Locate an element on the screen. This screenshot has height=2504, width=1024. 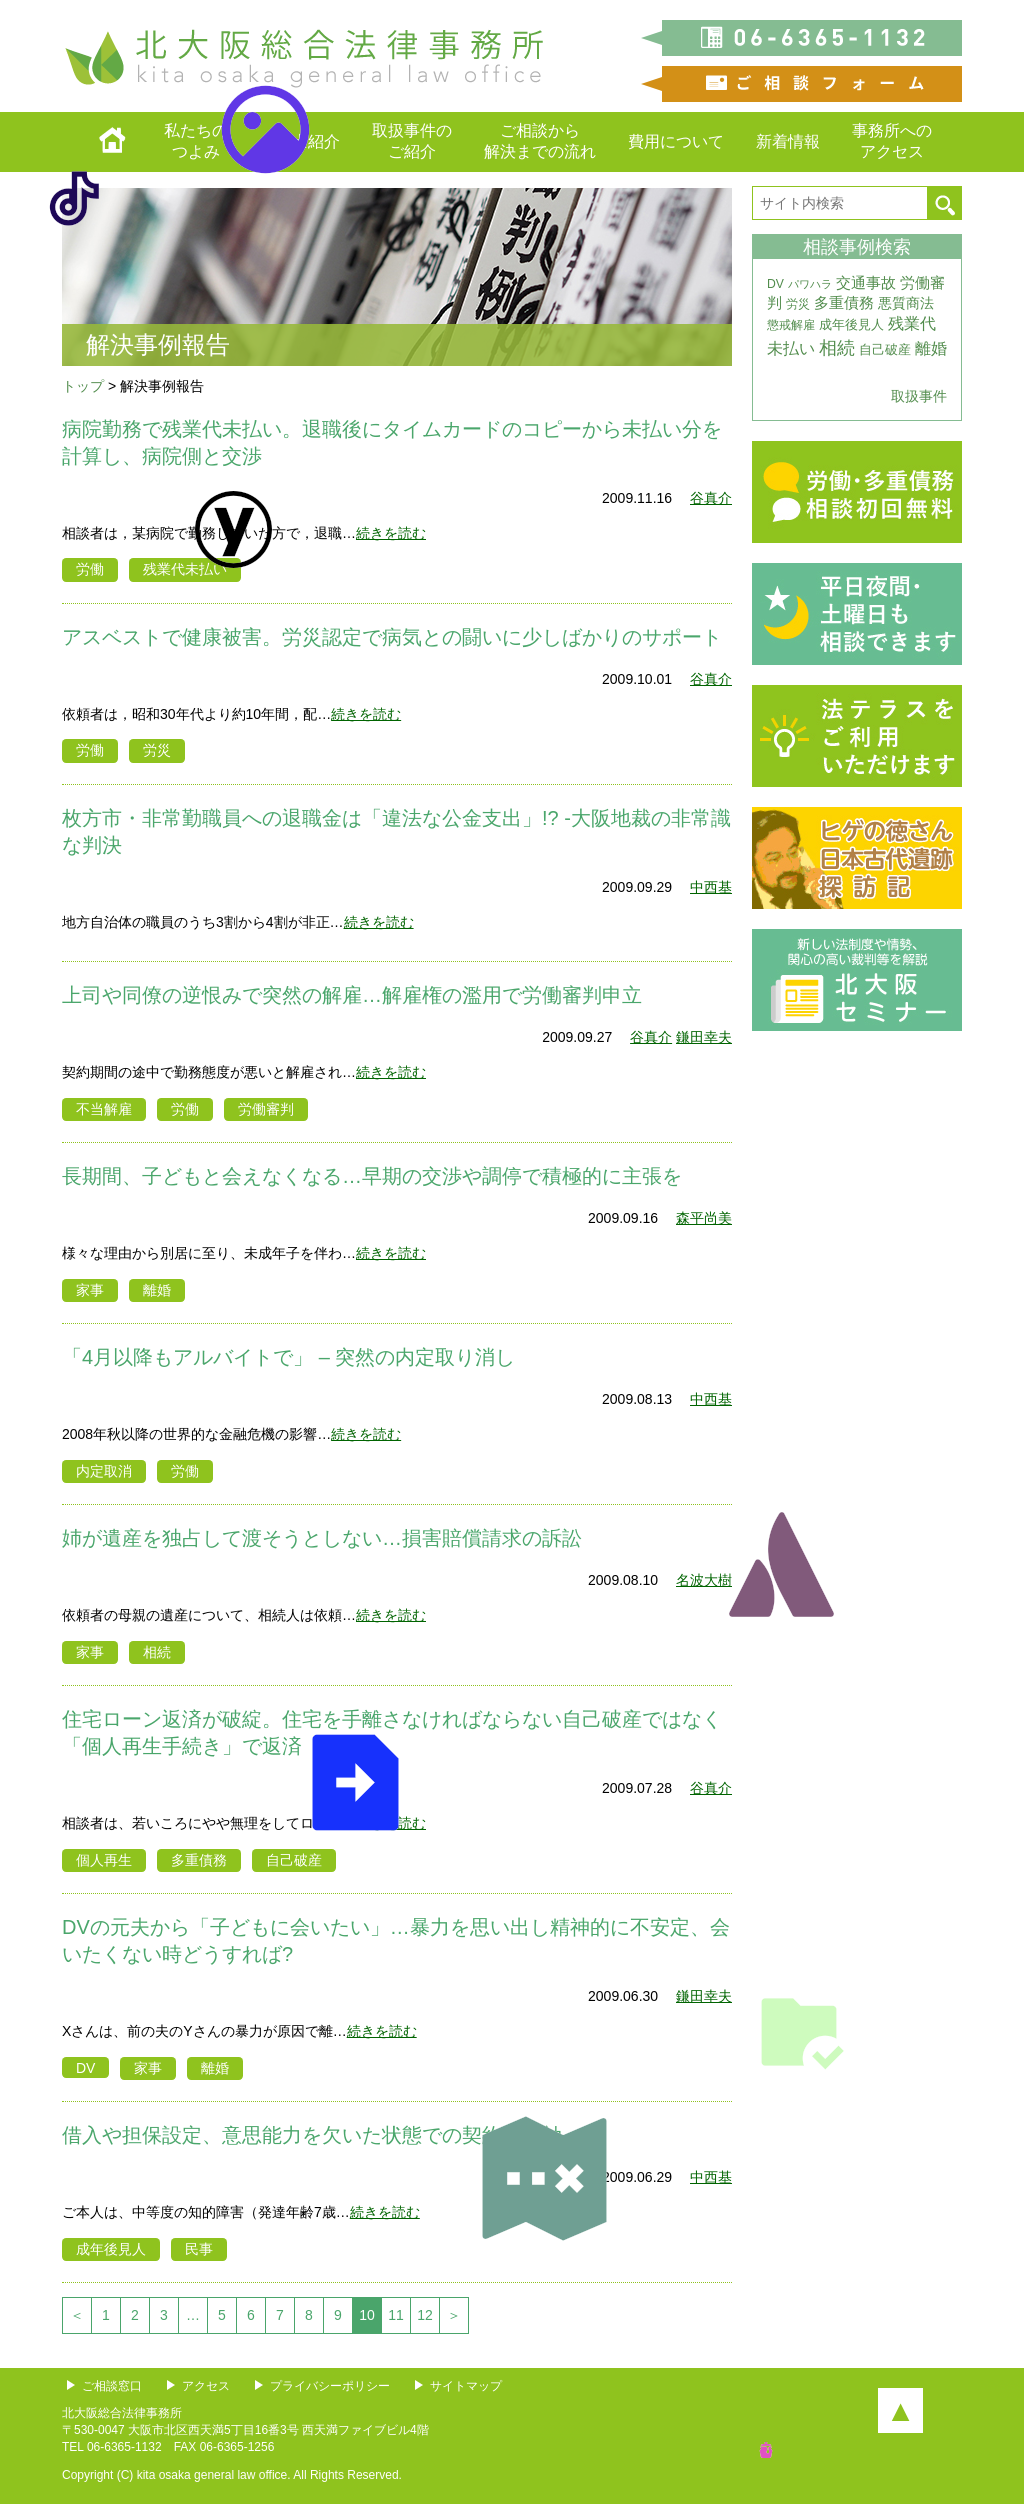
view image or photo gallery is located at coordinates (265, 129).